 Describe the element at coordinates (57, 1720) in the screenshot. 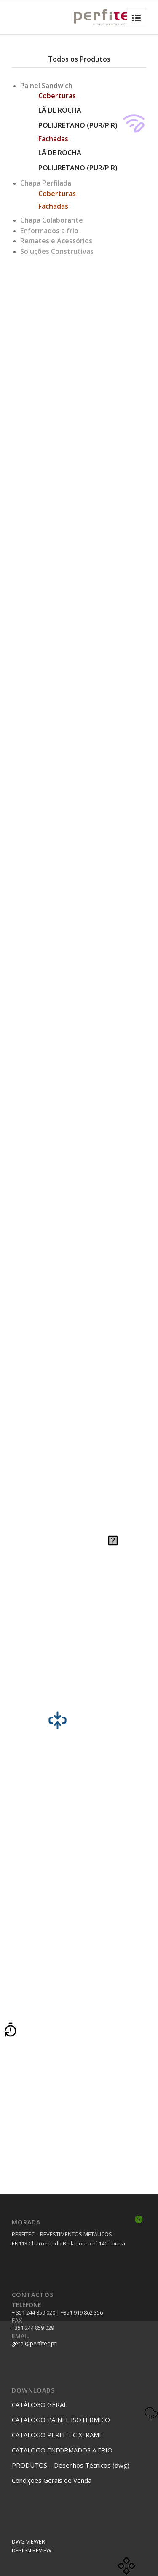

I see `collapse viewport height` at that location.